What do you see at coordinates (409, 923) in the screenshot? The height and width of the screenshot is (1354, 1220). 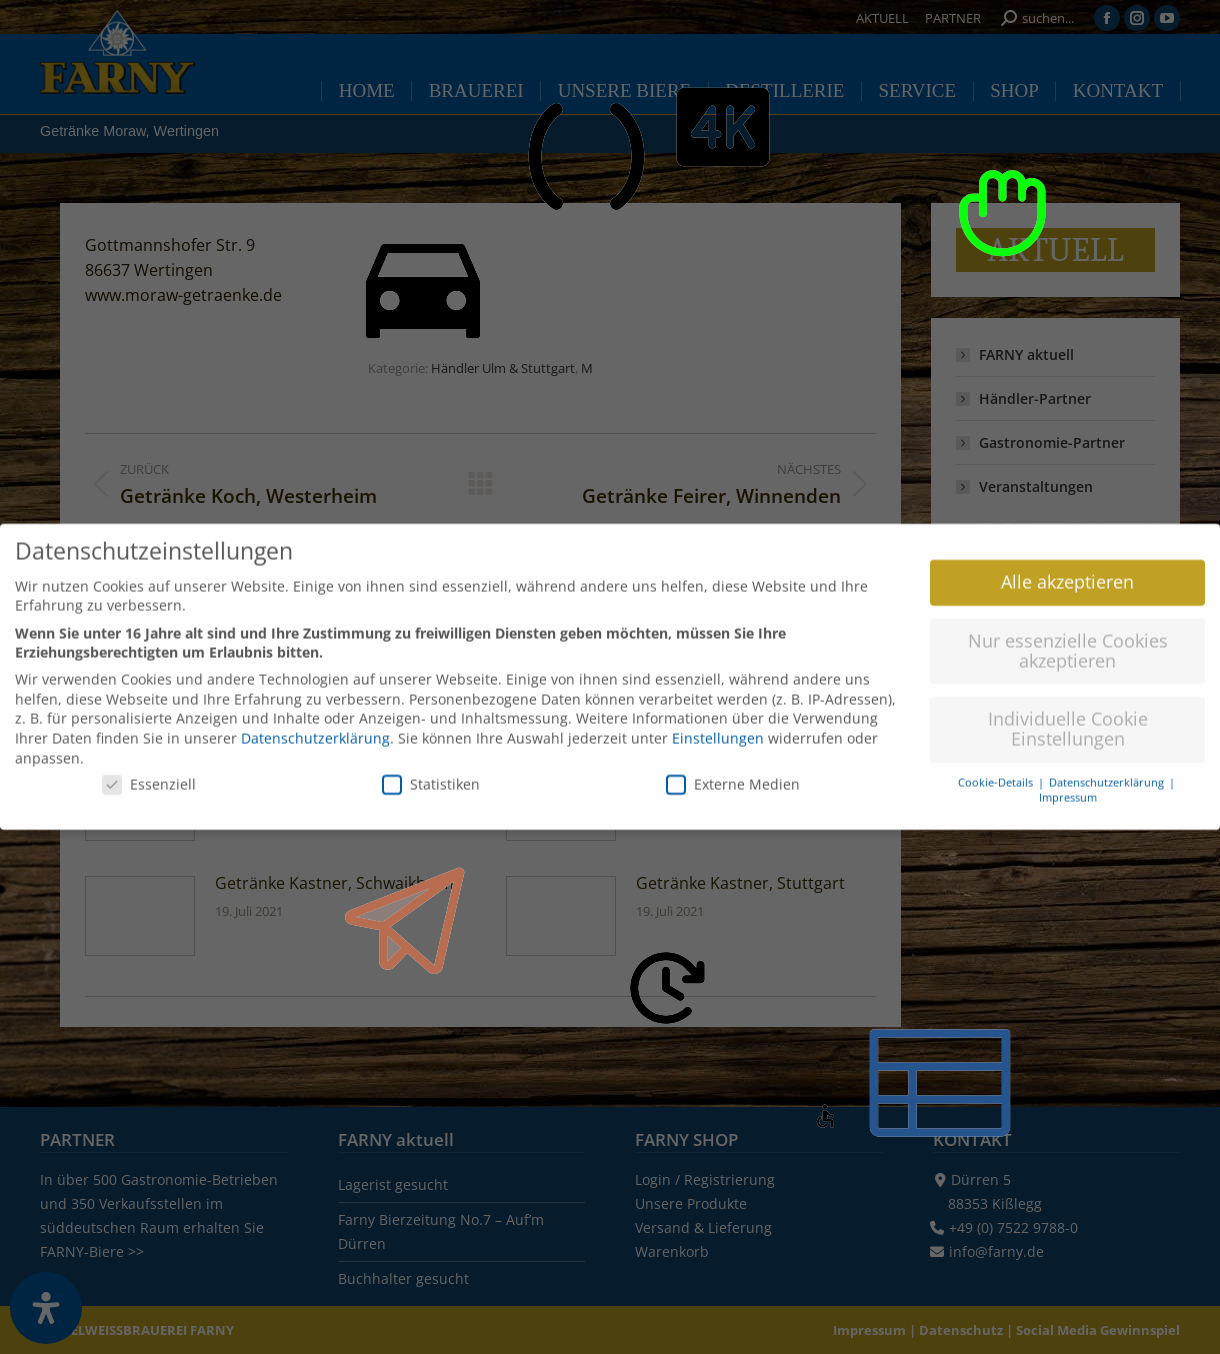 I see `open Telegram messaging app` at bounding box center [409, 923].